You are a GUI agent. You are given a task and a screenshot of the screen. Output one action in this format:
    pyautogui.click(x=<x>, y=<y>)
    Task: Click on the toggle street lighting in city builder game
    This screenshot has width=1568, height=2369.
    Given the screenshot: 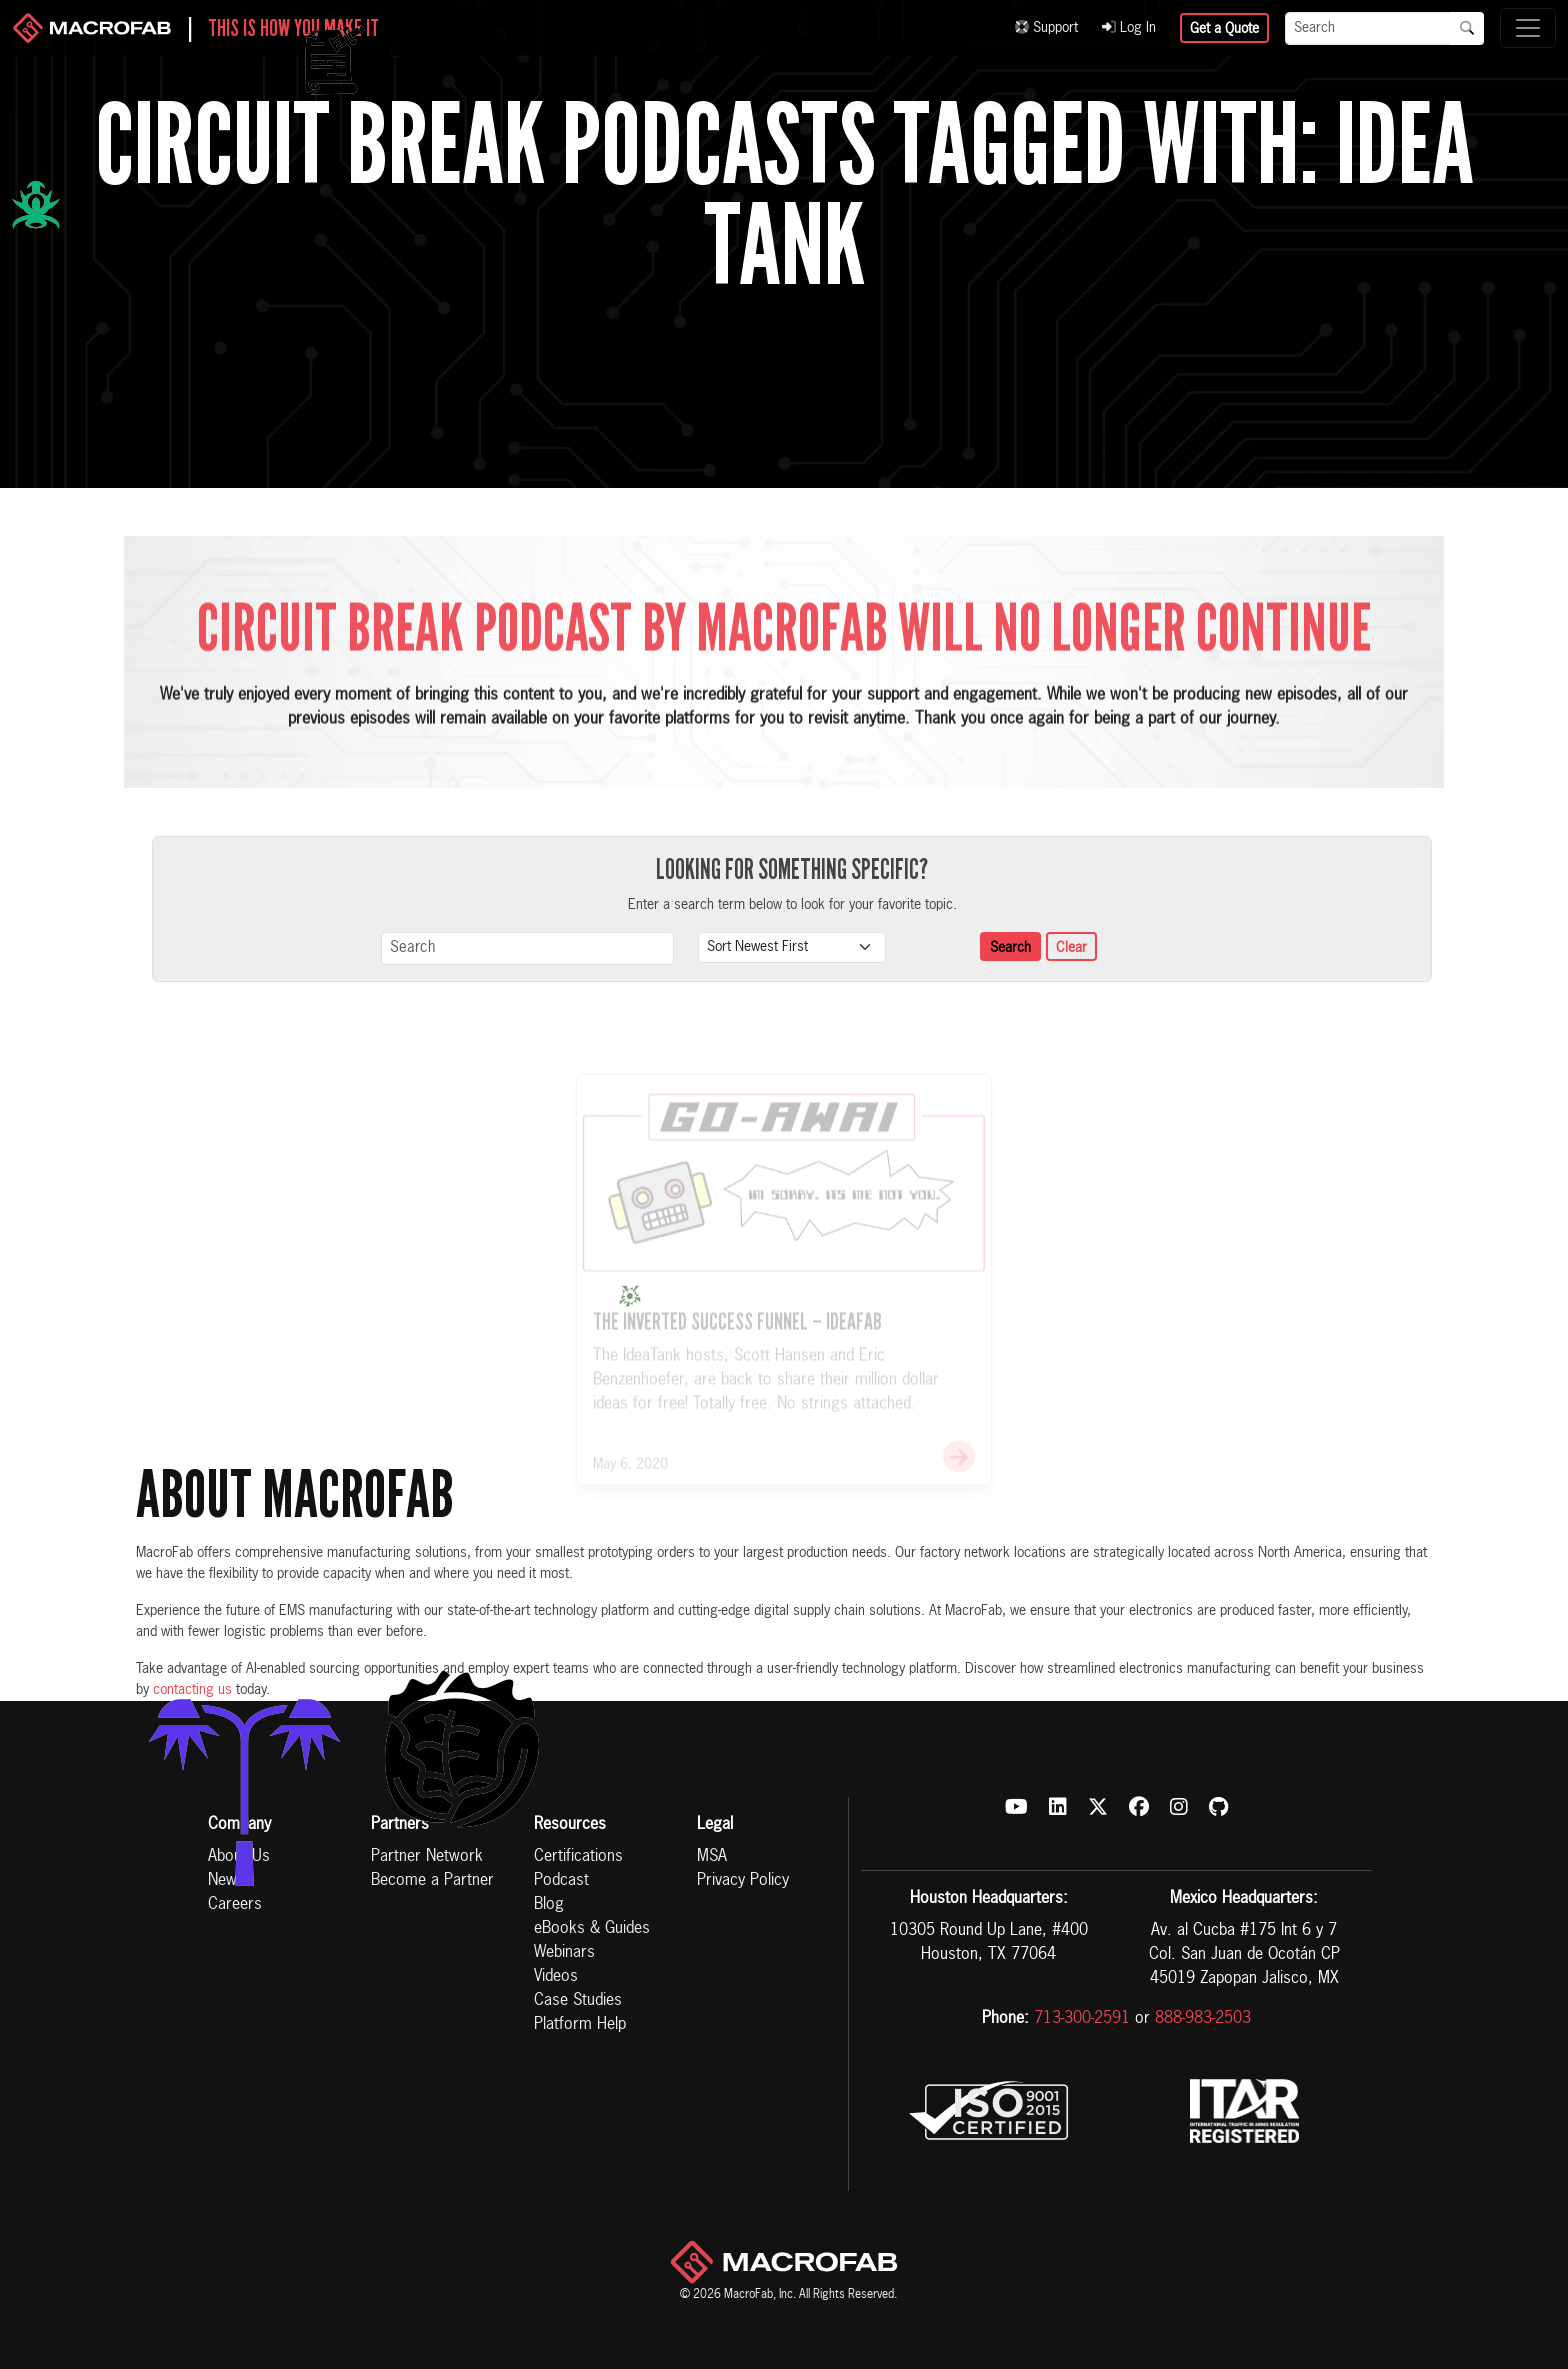 What is the action you would take?
    pyautogui.click(x=244, y=1792)
    